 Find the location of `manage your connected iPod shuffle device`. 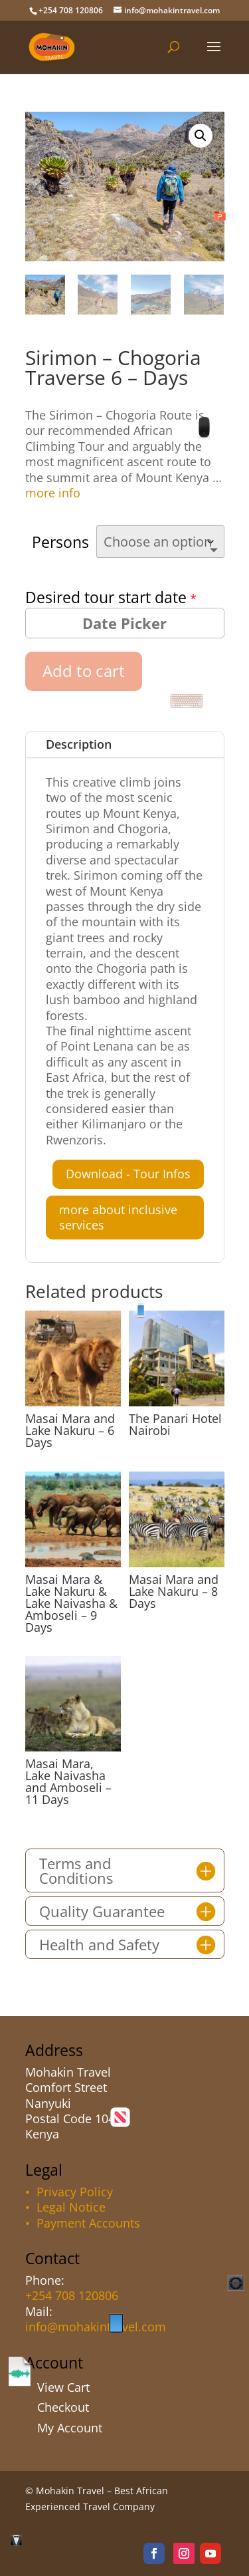

manage your connected iPod shuffle device is located at coordinates (236, 2283).